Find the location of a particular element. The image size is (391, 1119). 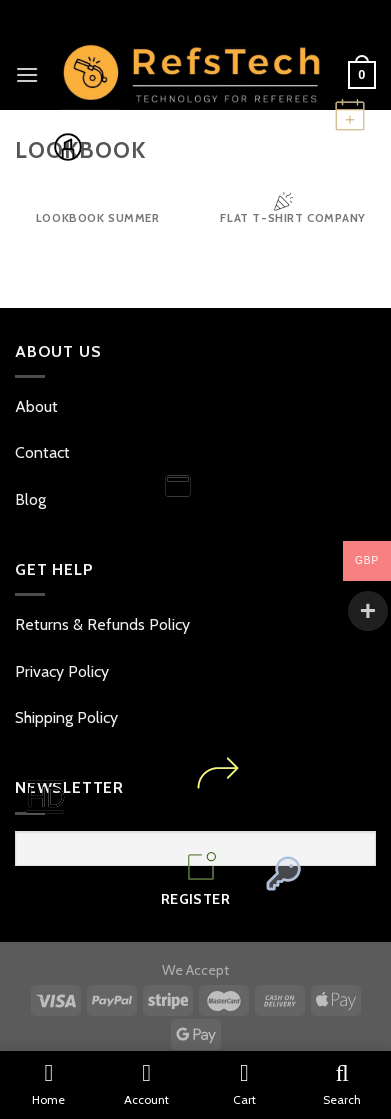

add a new event to the calendar is located at coordinates (350, 116).